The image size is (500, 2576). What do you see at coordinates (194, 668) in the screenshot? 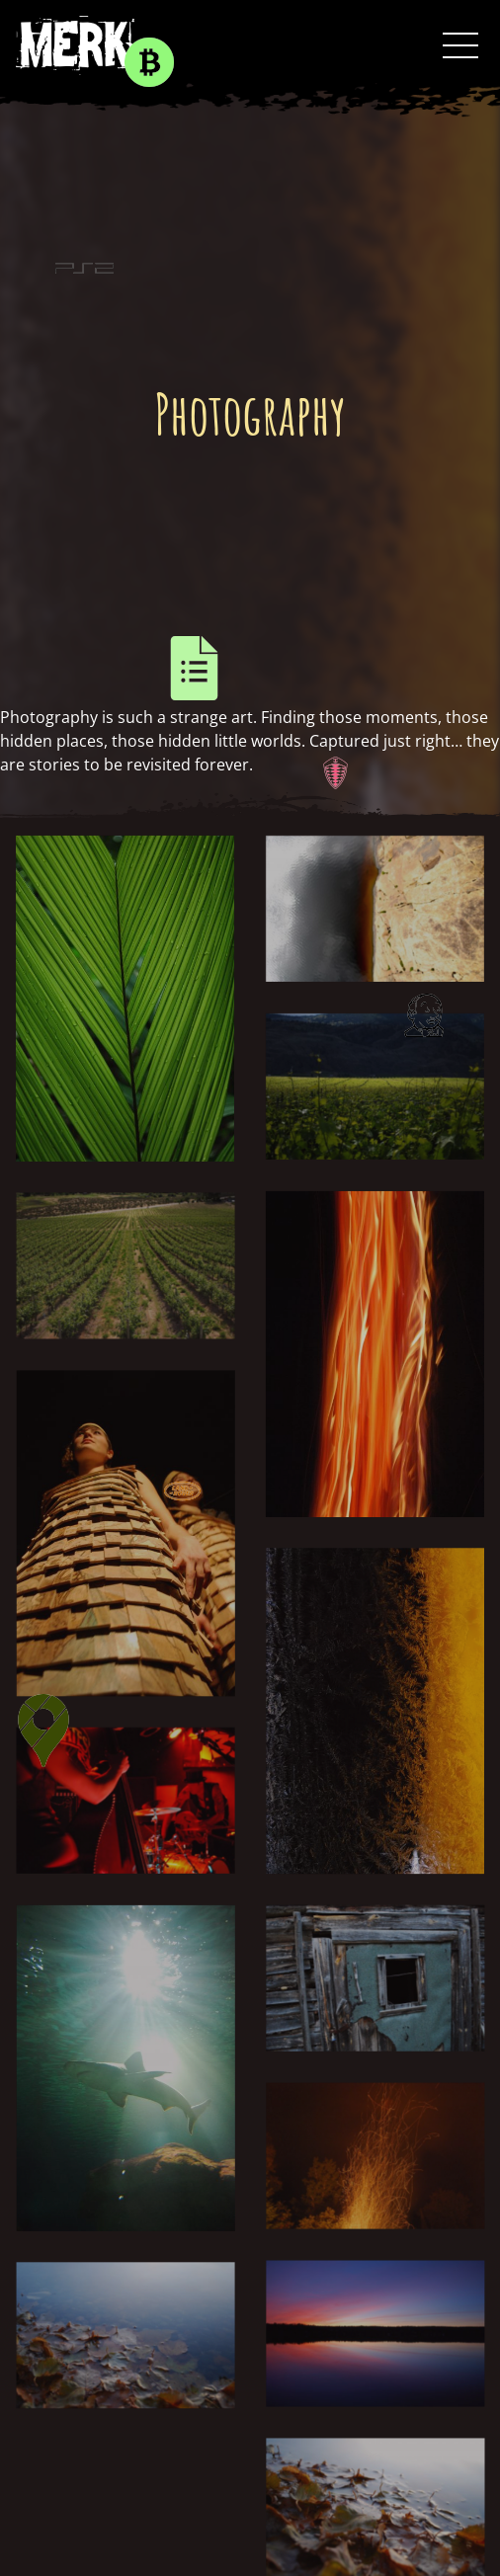
I see `open Google Forms` at bounding box center [194, 668].